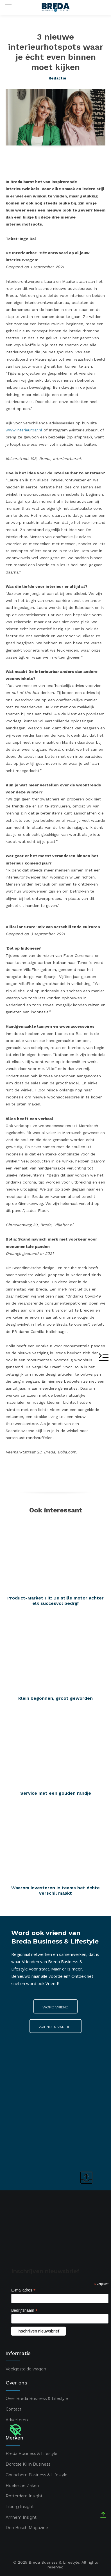 Image resolution: width=111 pixels, height=2576 pixels. Describe the element at coordinates (86, 2177) in the screenshot. I see `upload file from tray` at that location.